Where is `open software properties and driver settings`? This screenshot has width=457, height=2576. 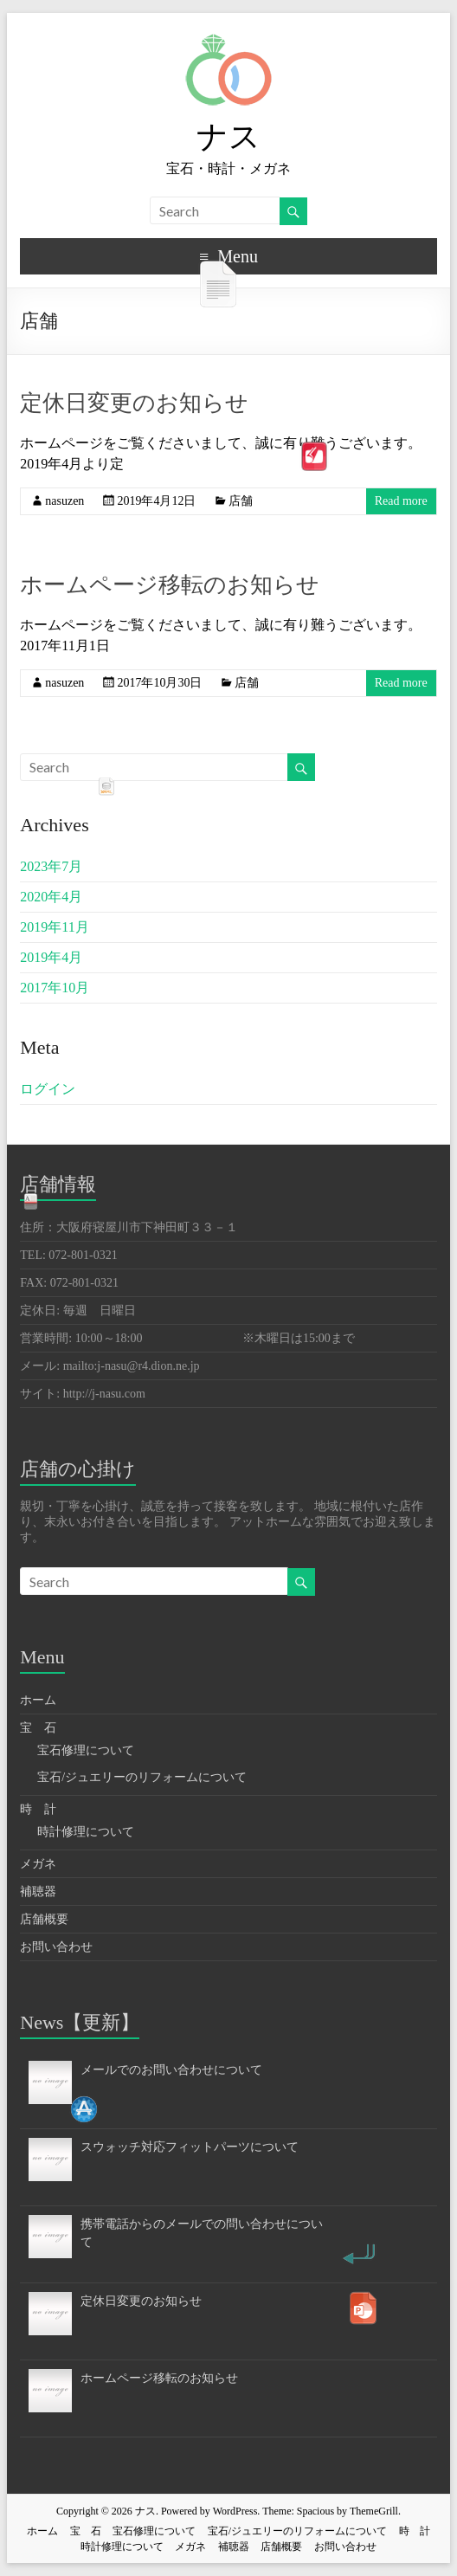
open software properties and driver settings is located at coordinates (84, 2109).